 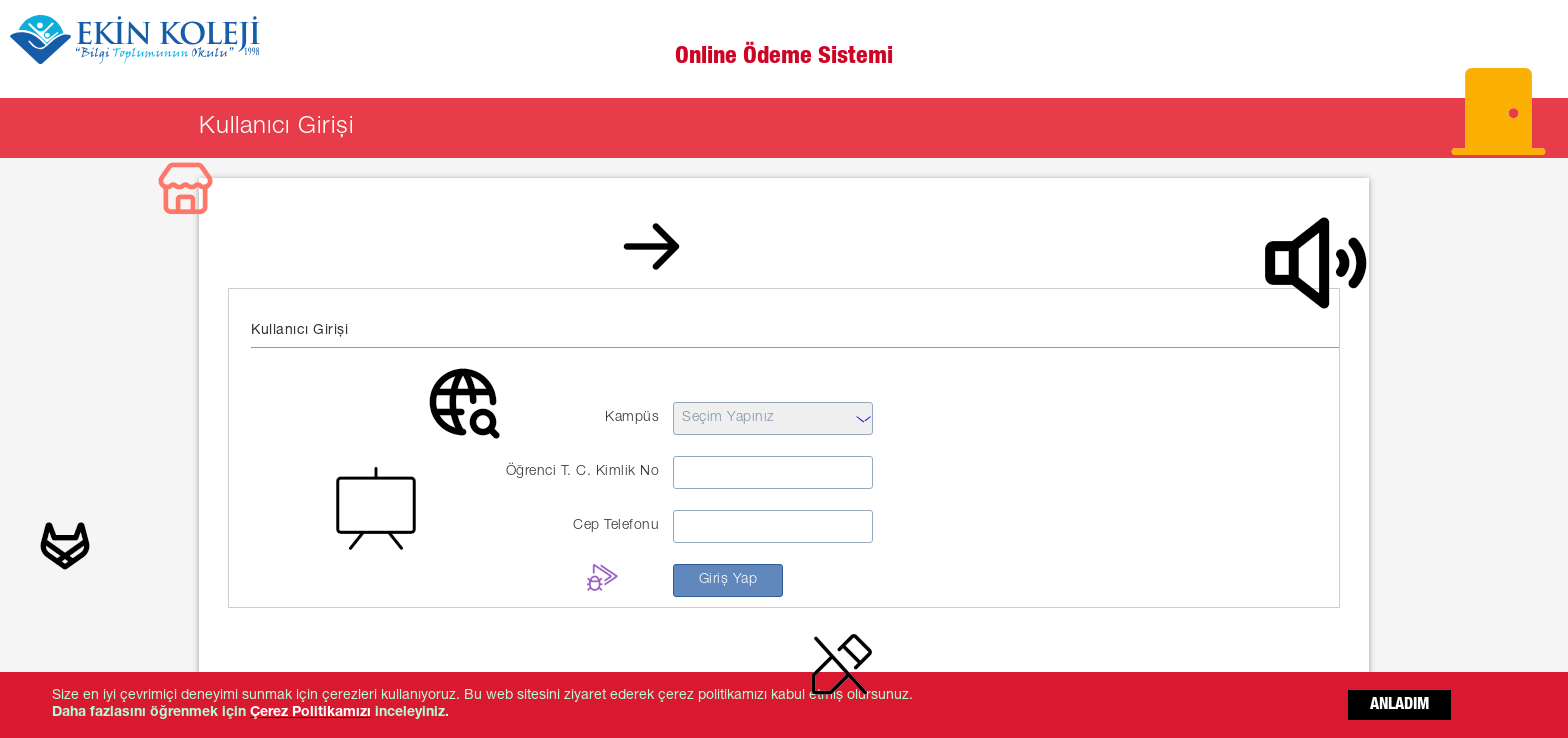 I want to click on browse or open the store, so click(x=185, y=189).